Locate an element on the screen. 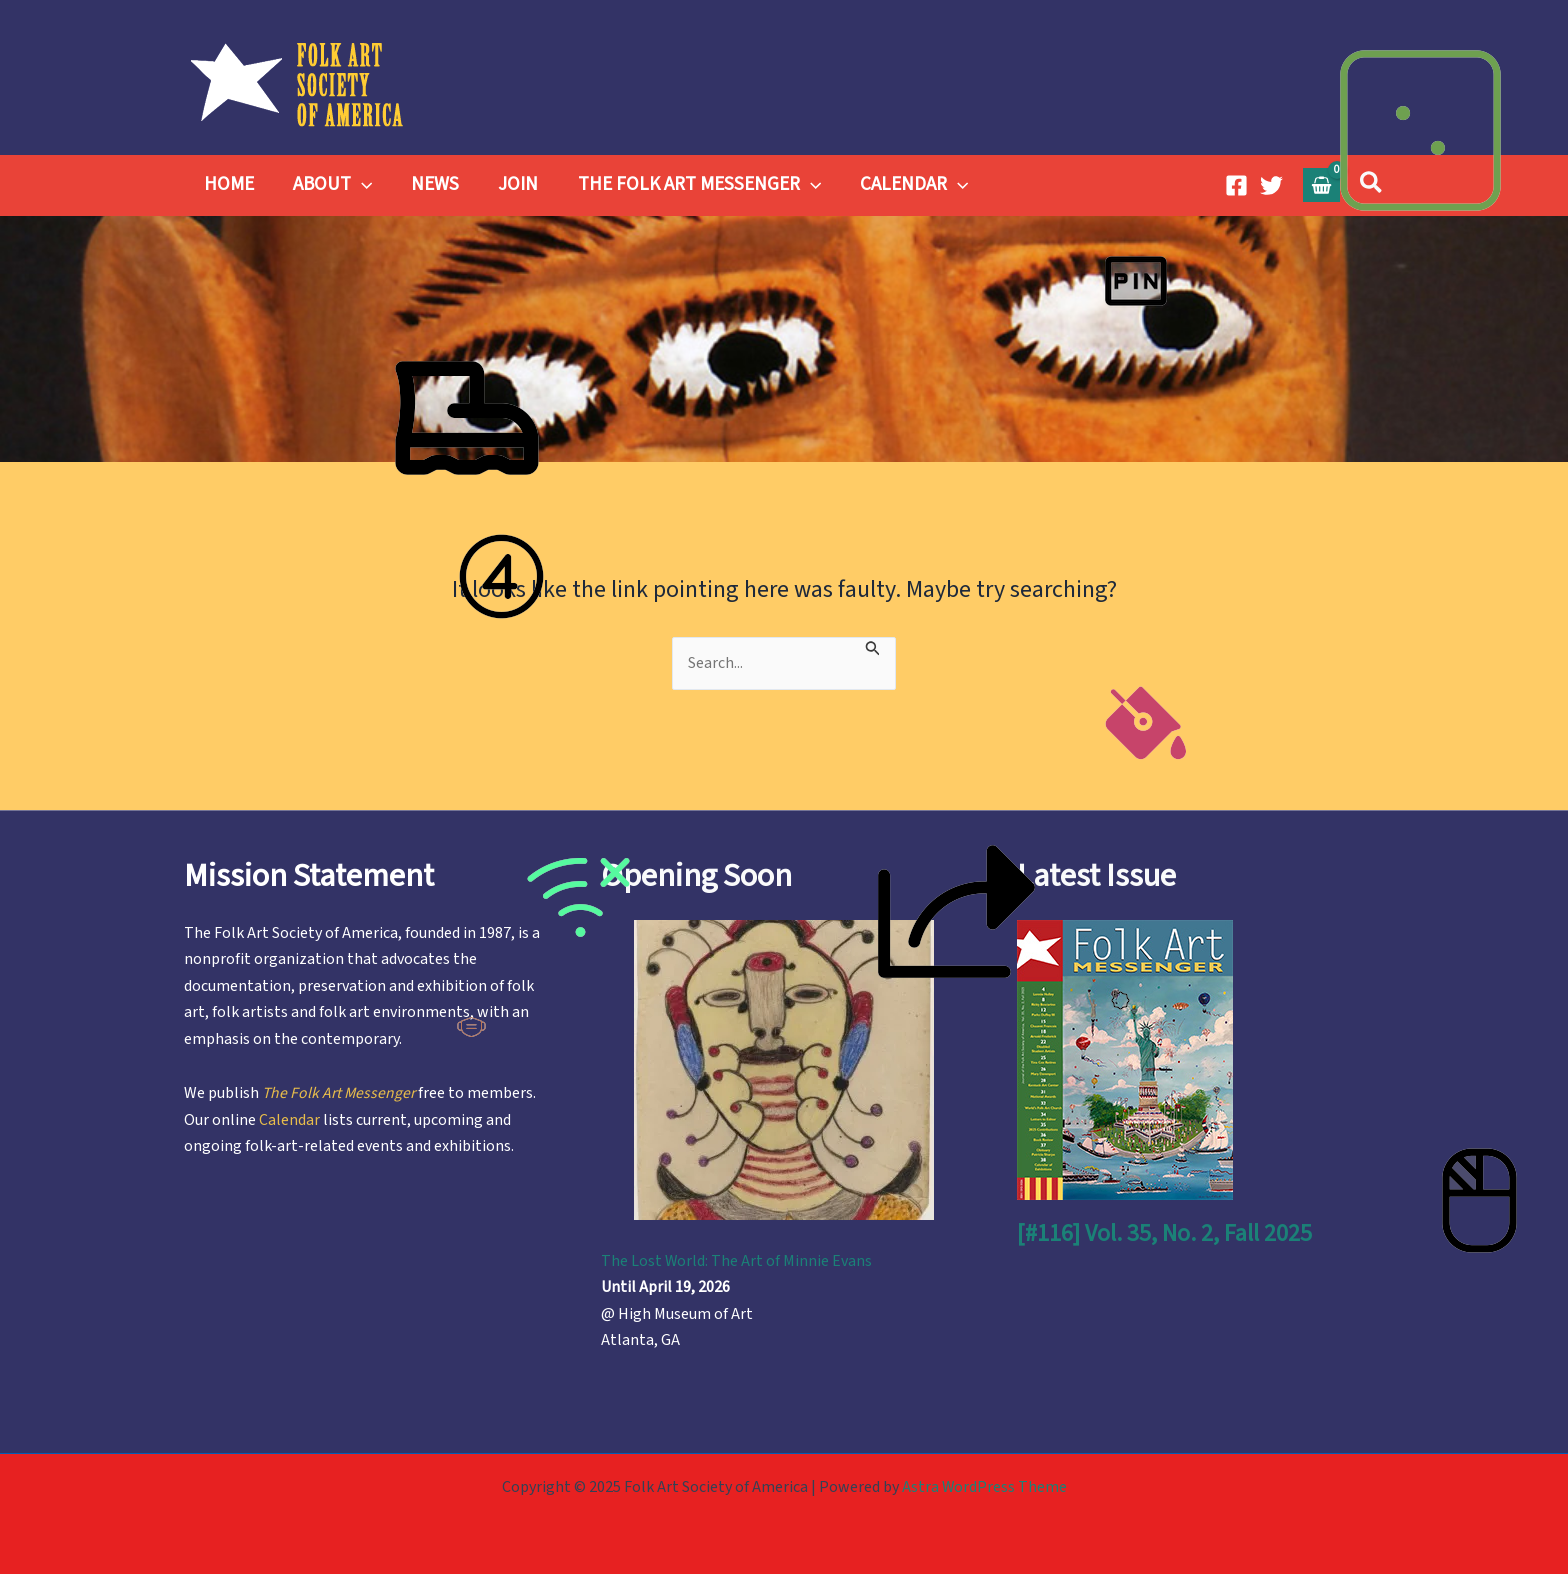 The height and width of the screenshot is (1574, 1568). enter or manage your PIN code is located at coordinates (1136, 281).